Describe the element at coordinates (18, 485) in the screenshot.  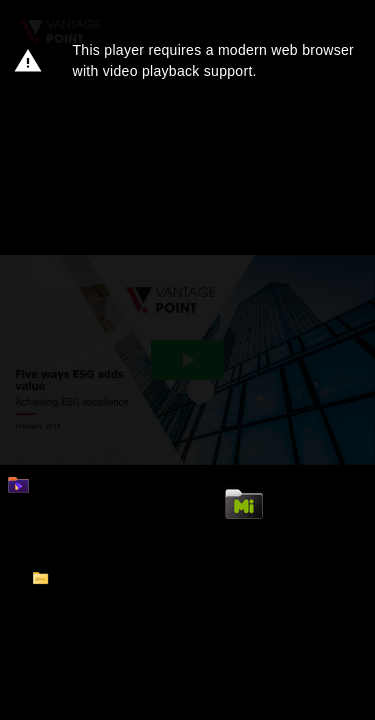
I see `open wondershare uniconverter project folder` at that location.